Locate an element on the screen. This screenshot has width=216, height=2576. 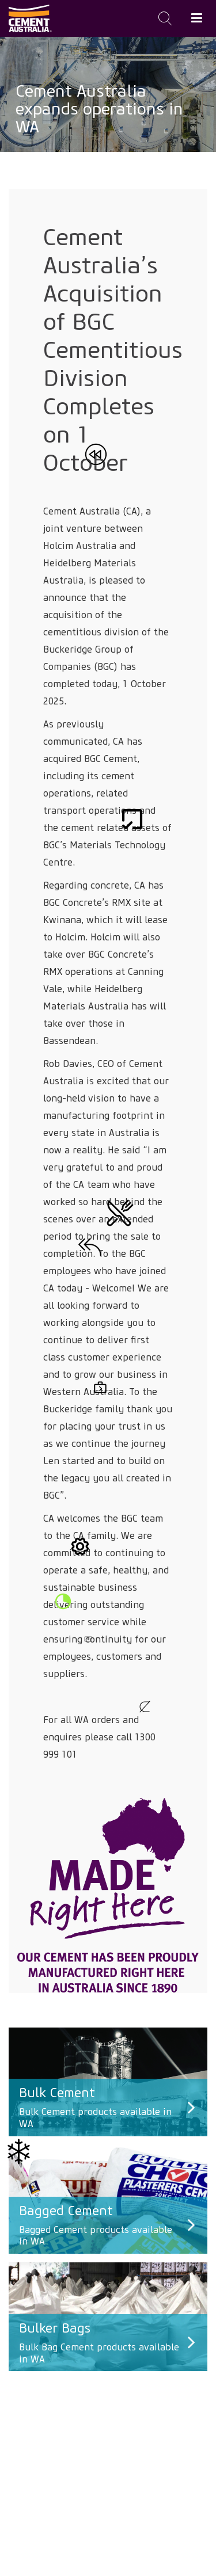
reply all to a message or email is located at coordinates (90, 1247).